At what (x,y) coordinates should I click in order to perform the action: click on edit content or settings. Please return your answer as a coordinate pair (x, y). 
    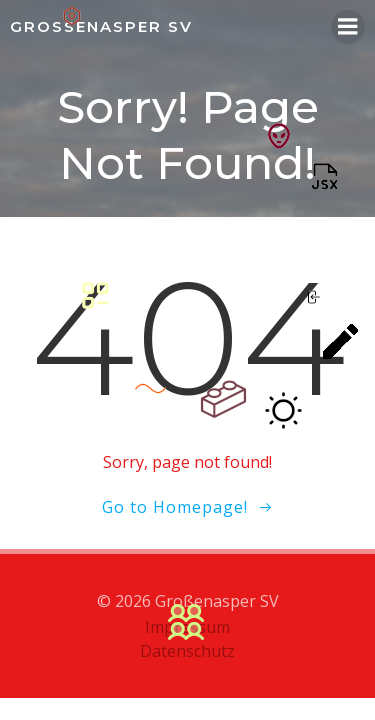
    Looking at the image, I should click on (340, 341).